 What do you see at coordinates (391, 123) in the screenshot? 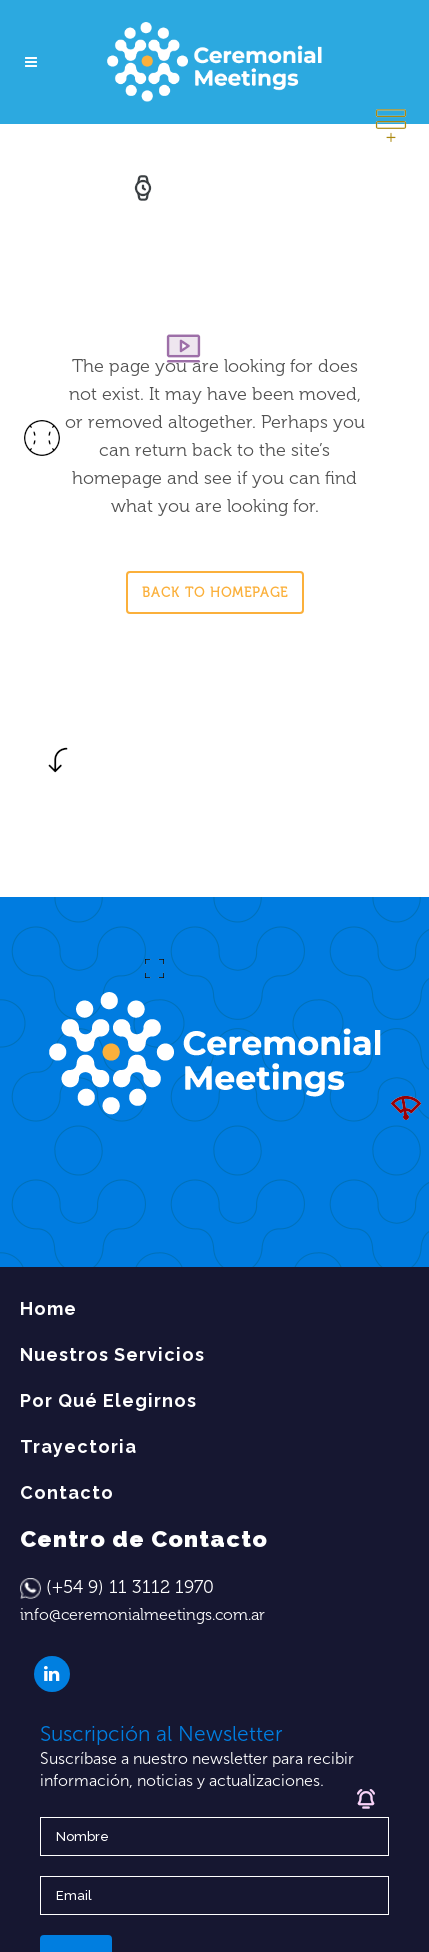
I see `add a new row at the bottom` at bounding box center [391, 123].